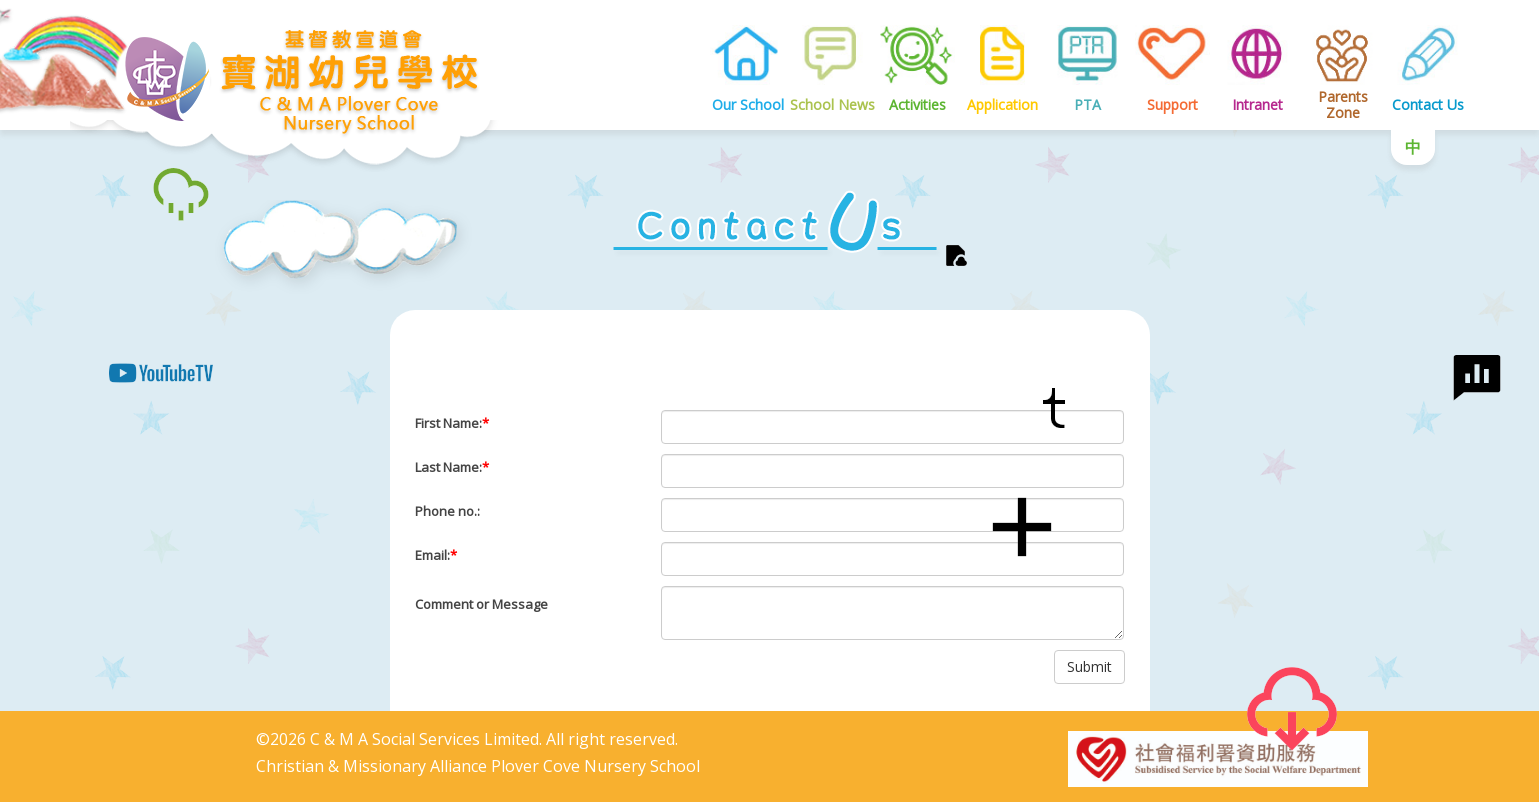  I want to click on access cloud-synced documents, so click(955, 255).